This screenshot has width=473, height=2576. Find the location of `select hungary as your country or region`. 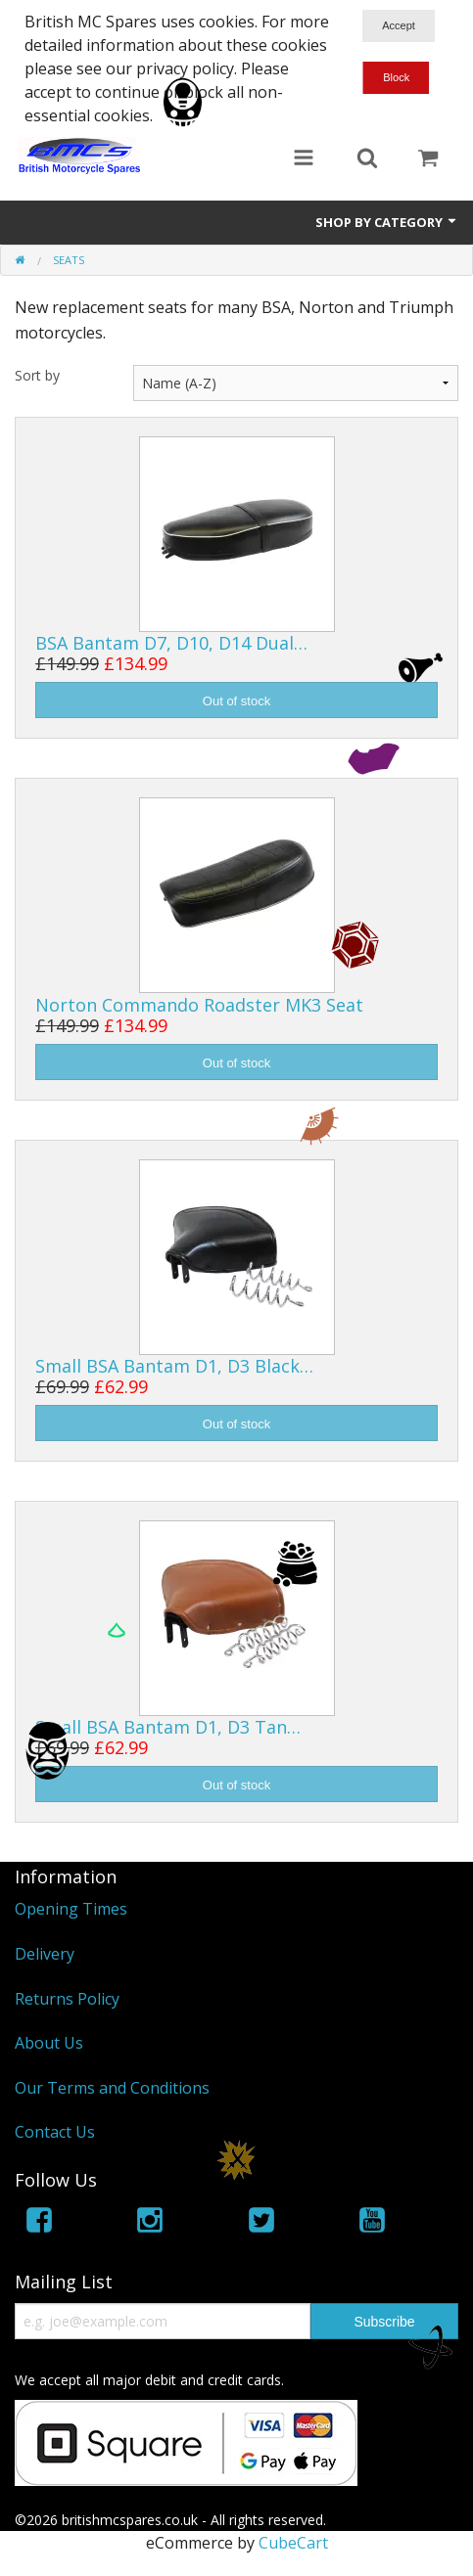

select hungary as your country or region is located at coordinates (373, 758).